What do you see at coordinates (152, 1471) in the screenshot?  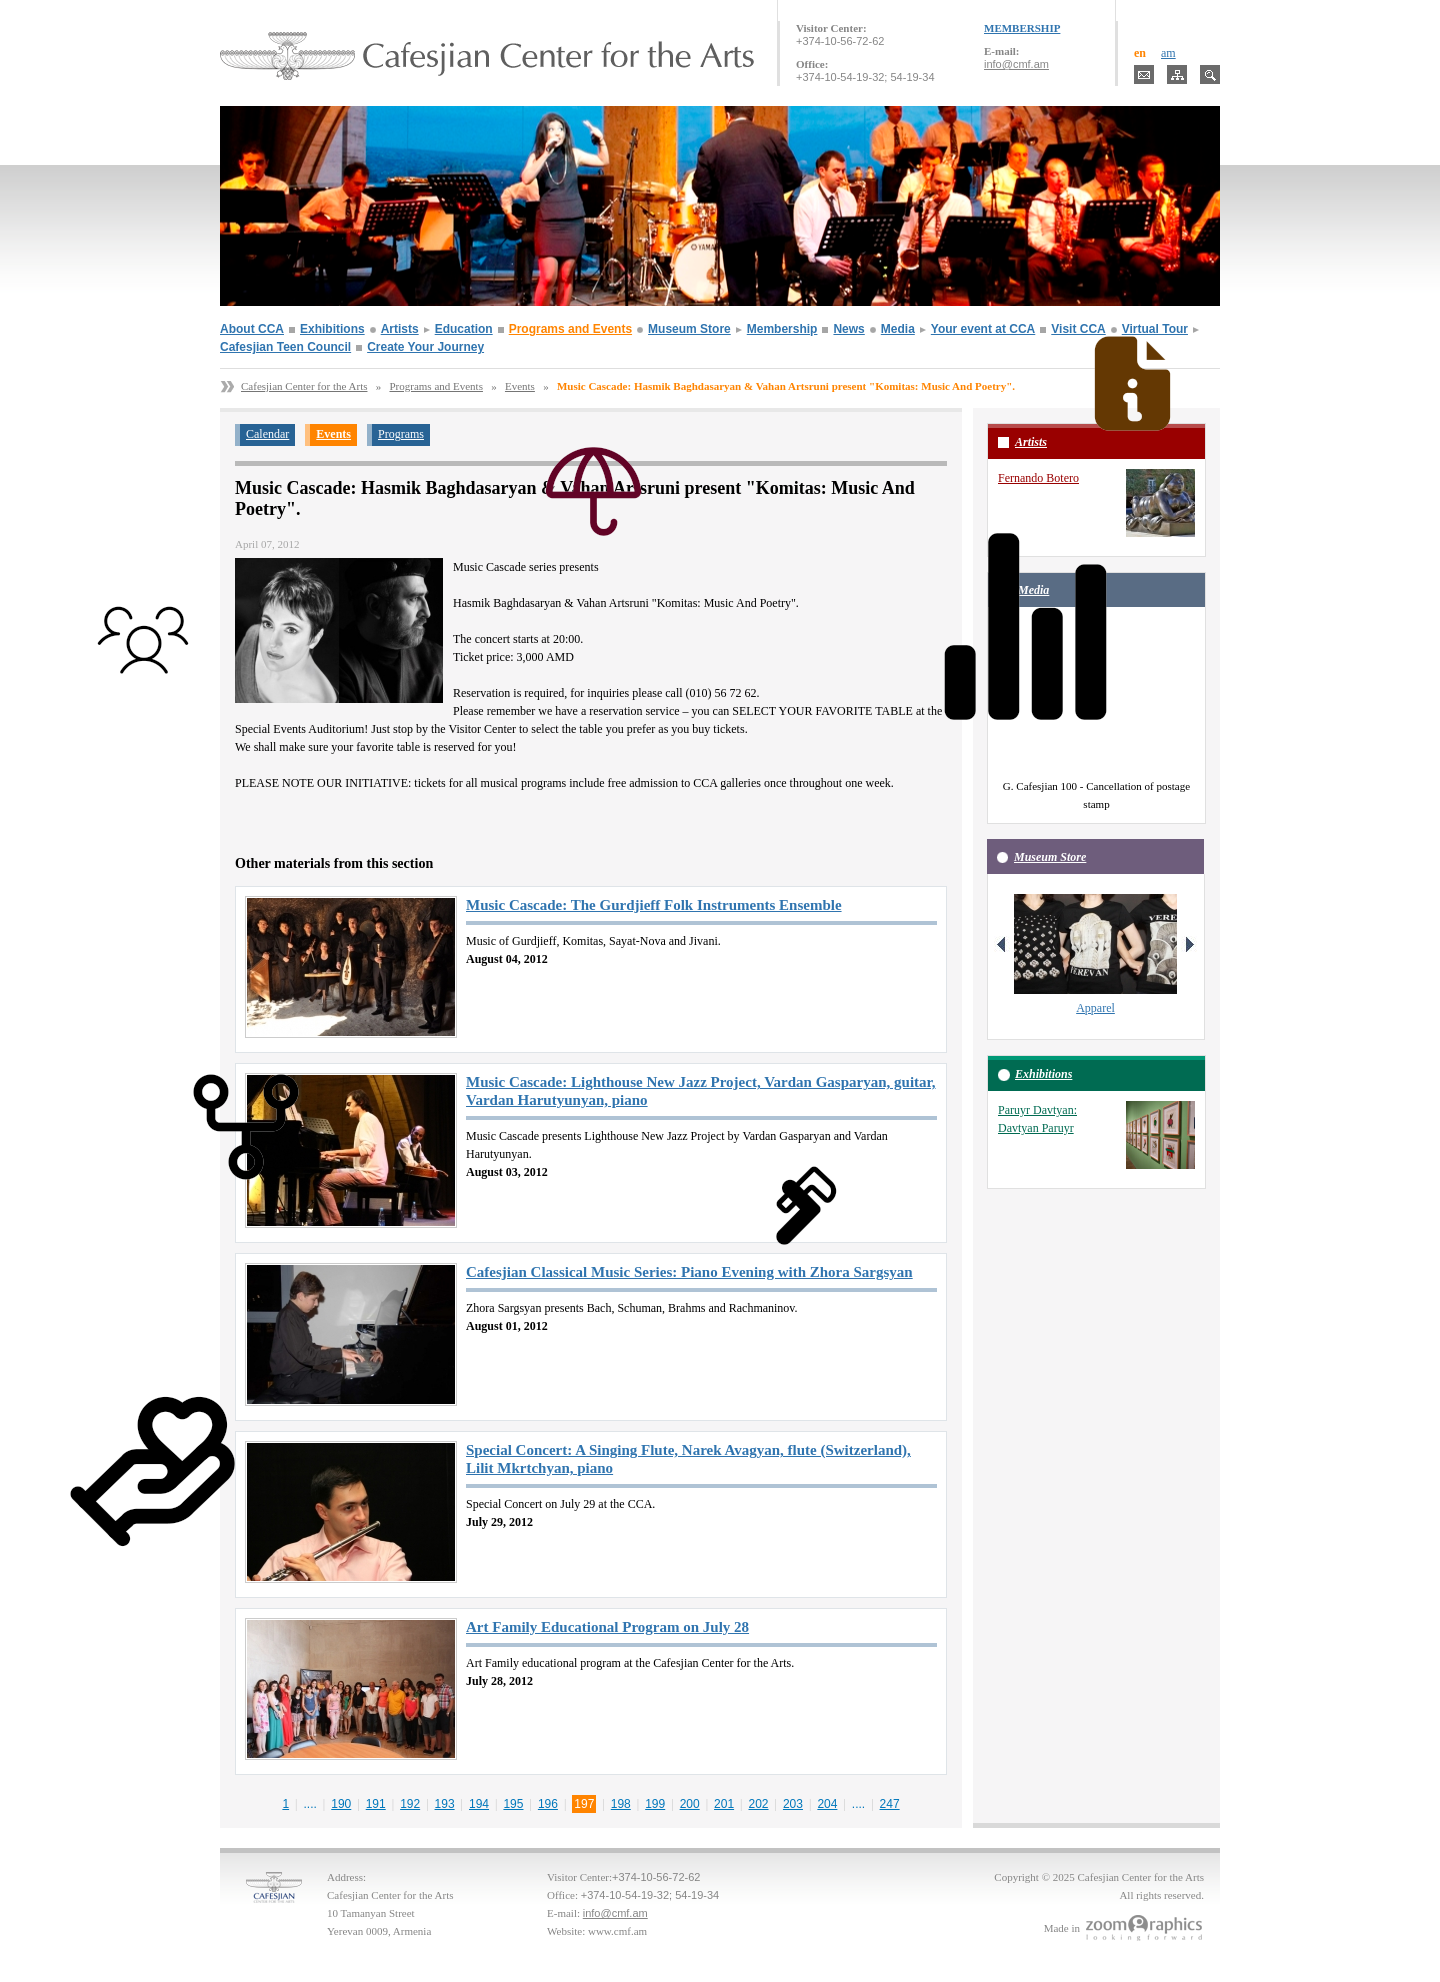 I see `donate or give support` at bounding box center [152, 1471].